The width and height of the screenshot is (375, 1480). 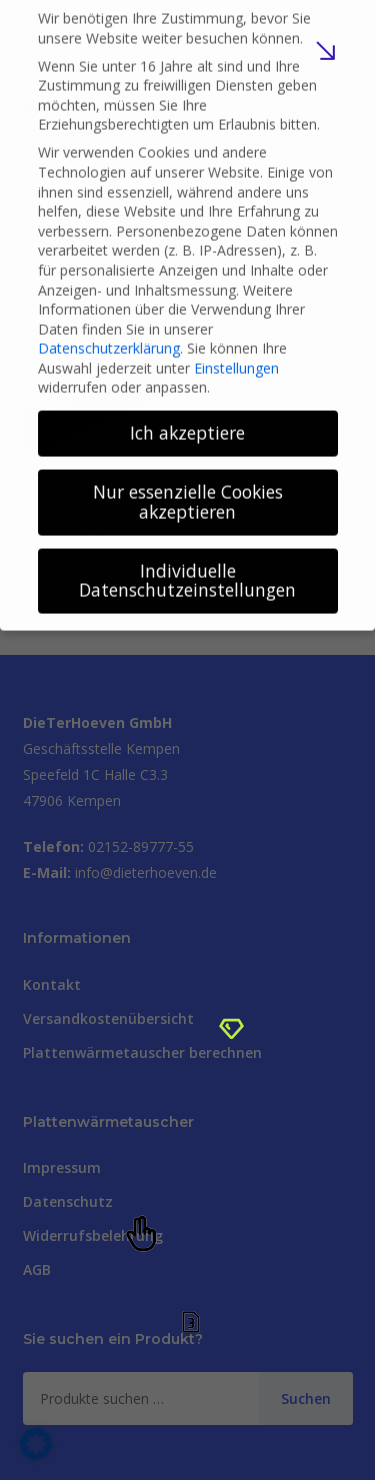 I want to click on SIM card slot 3, so click(x=191, y=1322).